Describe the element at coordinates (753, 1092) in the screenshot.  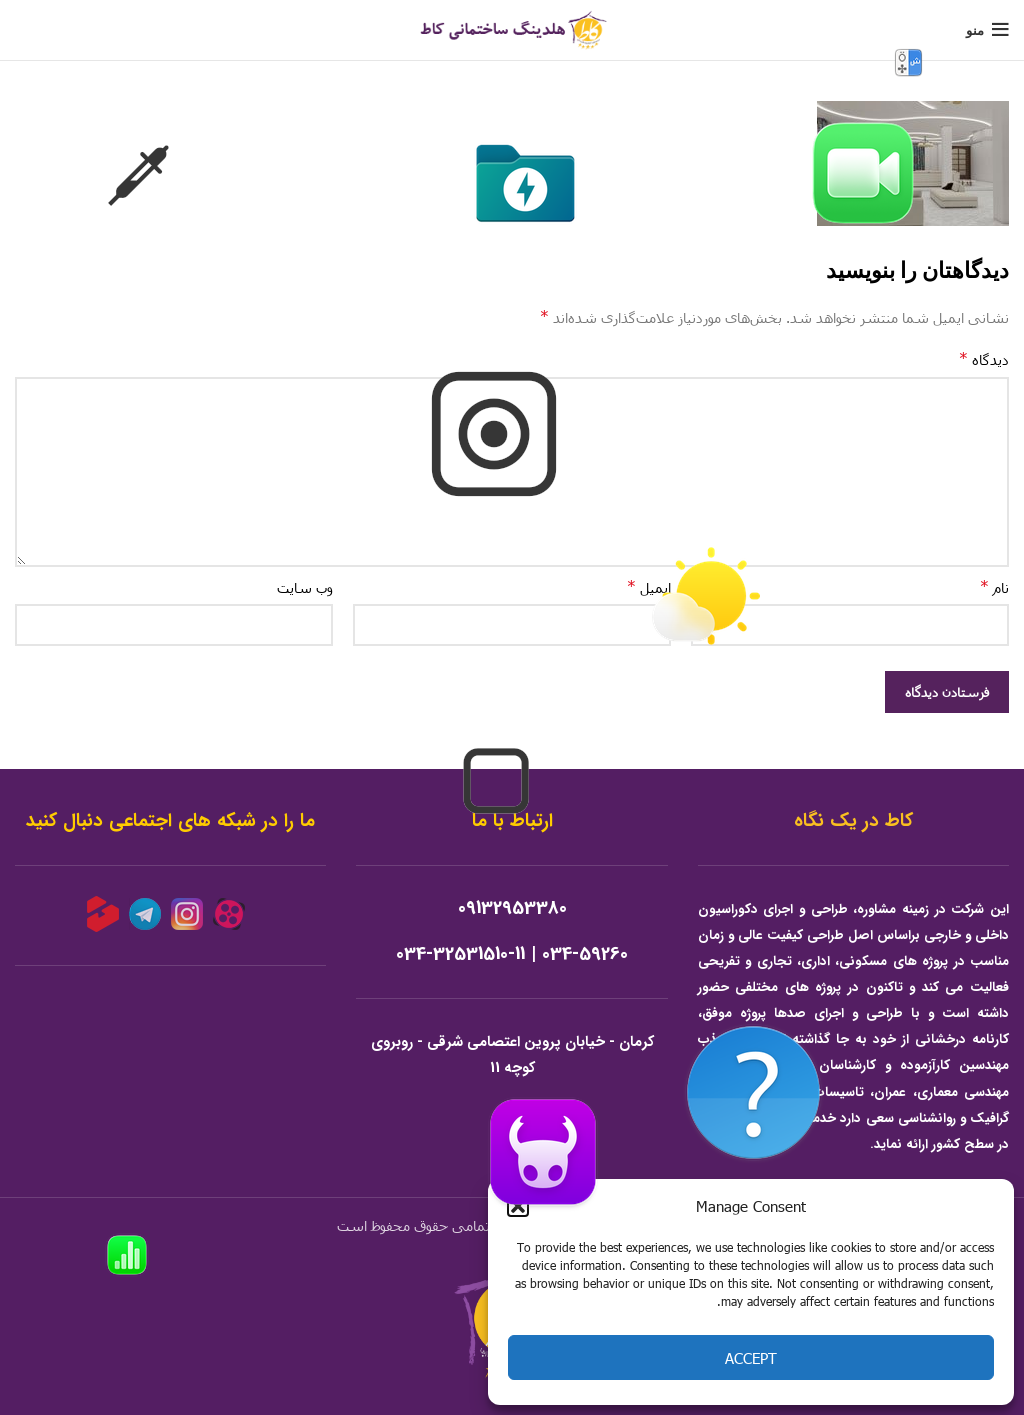
I see `open the help center or documentation` at that location.